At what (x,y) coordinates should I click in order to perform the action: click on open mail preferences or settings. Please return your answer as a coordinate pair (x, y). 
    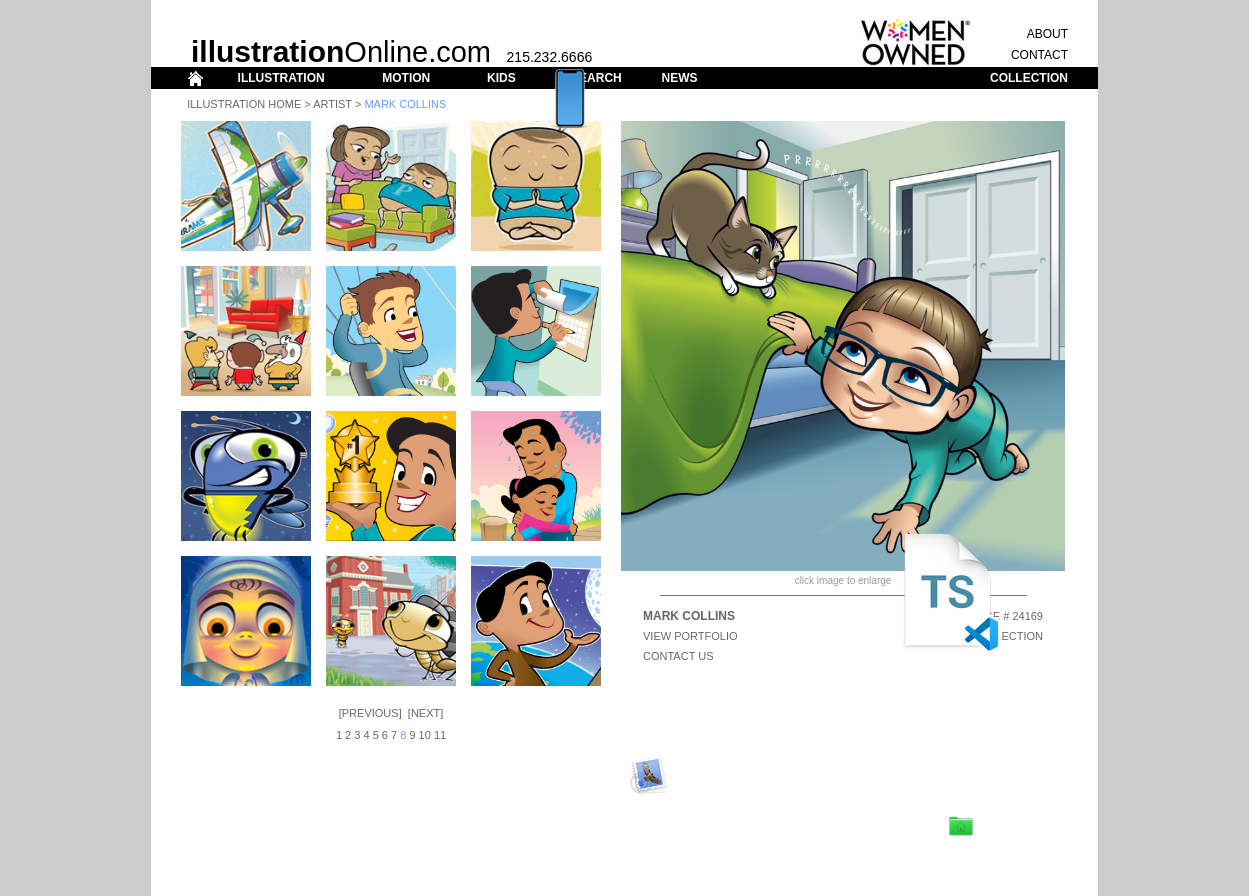
    Looking at the image, I should click on (649, 774).